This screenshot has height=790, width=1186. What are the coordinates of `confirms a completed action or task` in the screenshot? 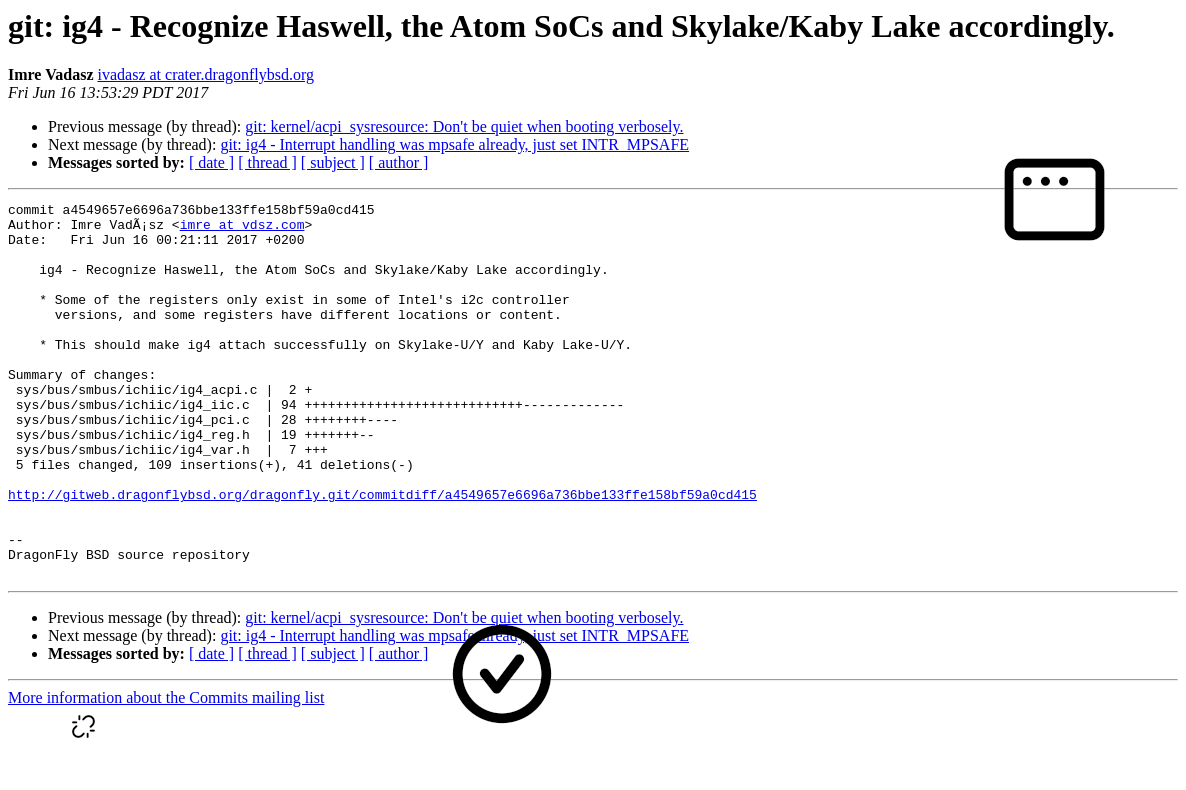 It's located at (502, 674).